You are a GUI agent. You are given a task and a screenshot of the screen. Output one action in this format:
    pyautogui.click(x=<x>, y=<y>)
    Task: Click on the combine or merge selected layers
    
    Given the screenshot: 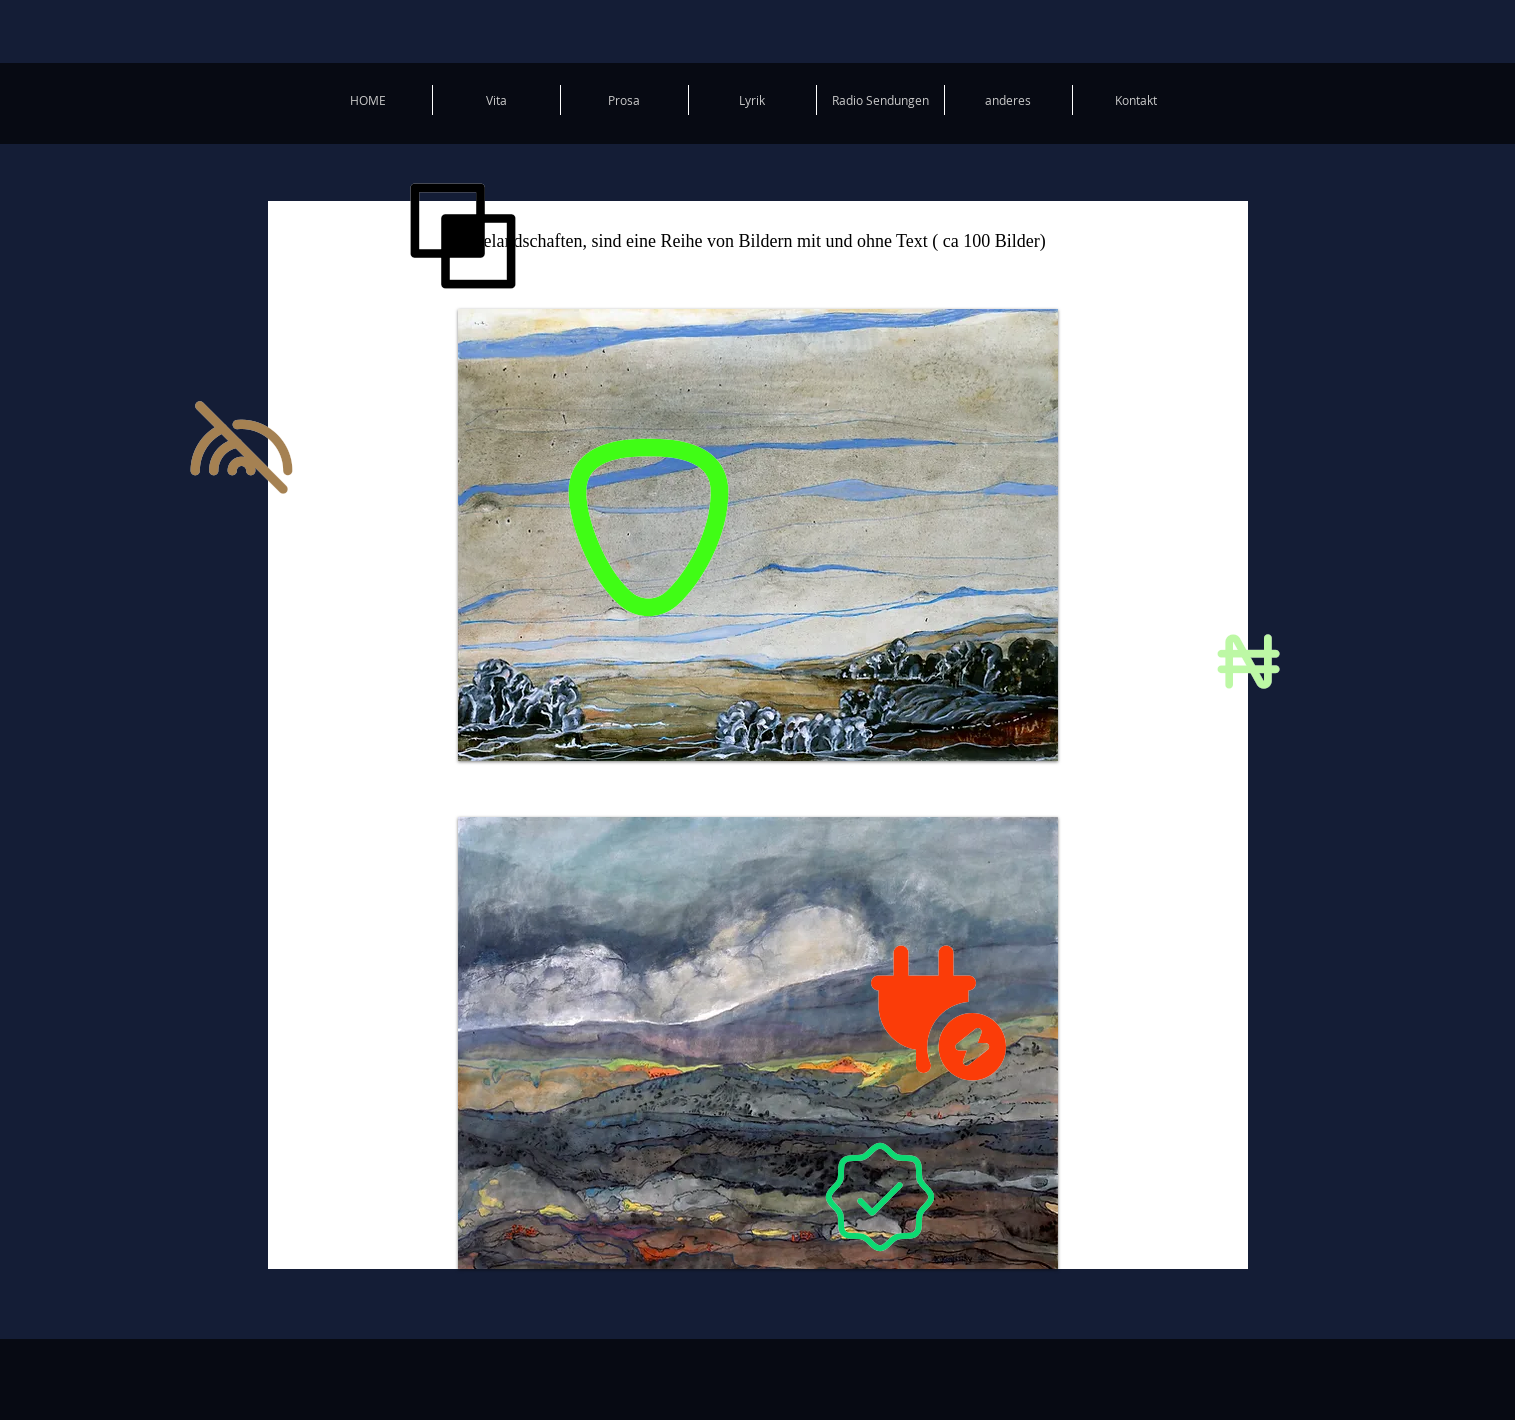 What is the action you would take?
    pyautogui.click(x=463, y=236)
    